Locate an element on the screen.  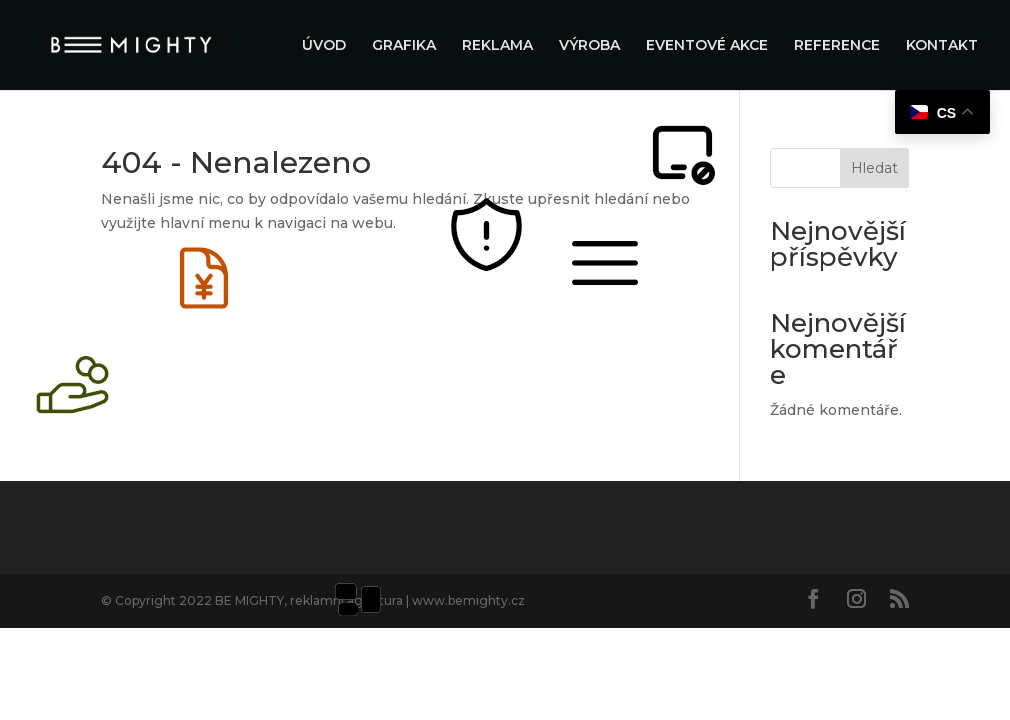
make a payment or donation is located at coordinates (75, 387).